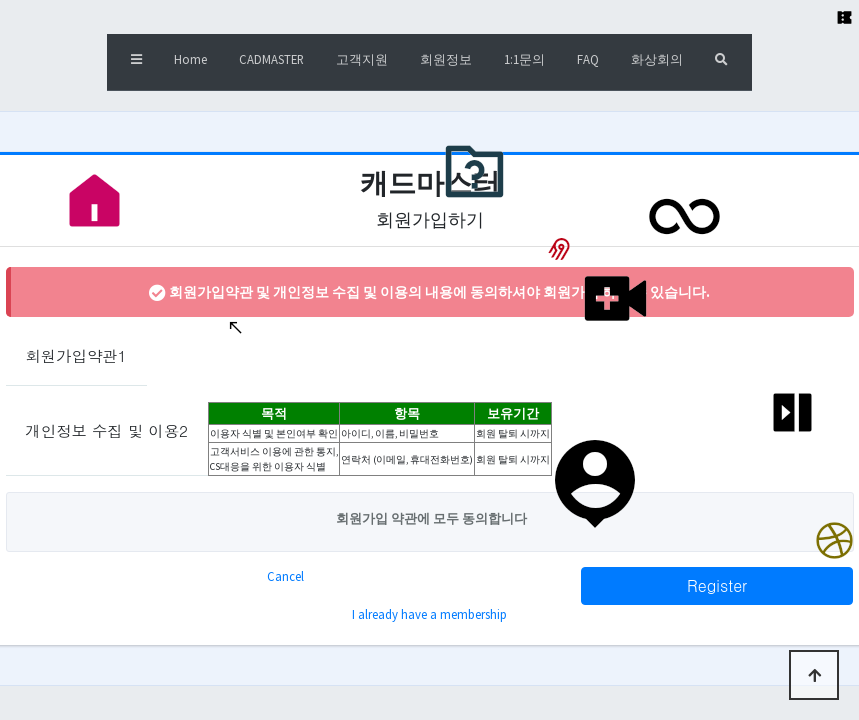 This screenshot has height=720, width=859. Describe the element at coordinates (559, 249) in the screenshot. I see `airbyte logo - a data integration platform` at that location.